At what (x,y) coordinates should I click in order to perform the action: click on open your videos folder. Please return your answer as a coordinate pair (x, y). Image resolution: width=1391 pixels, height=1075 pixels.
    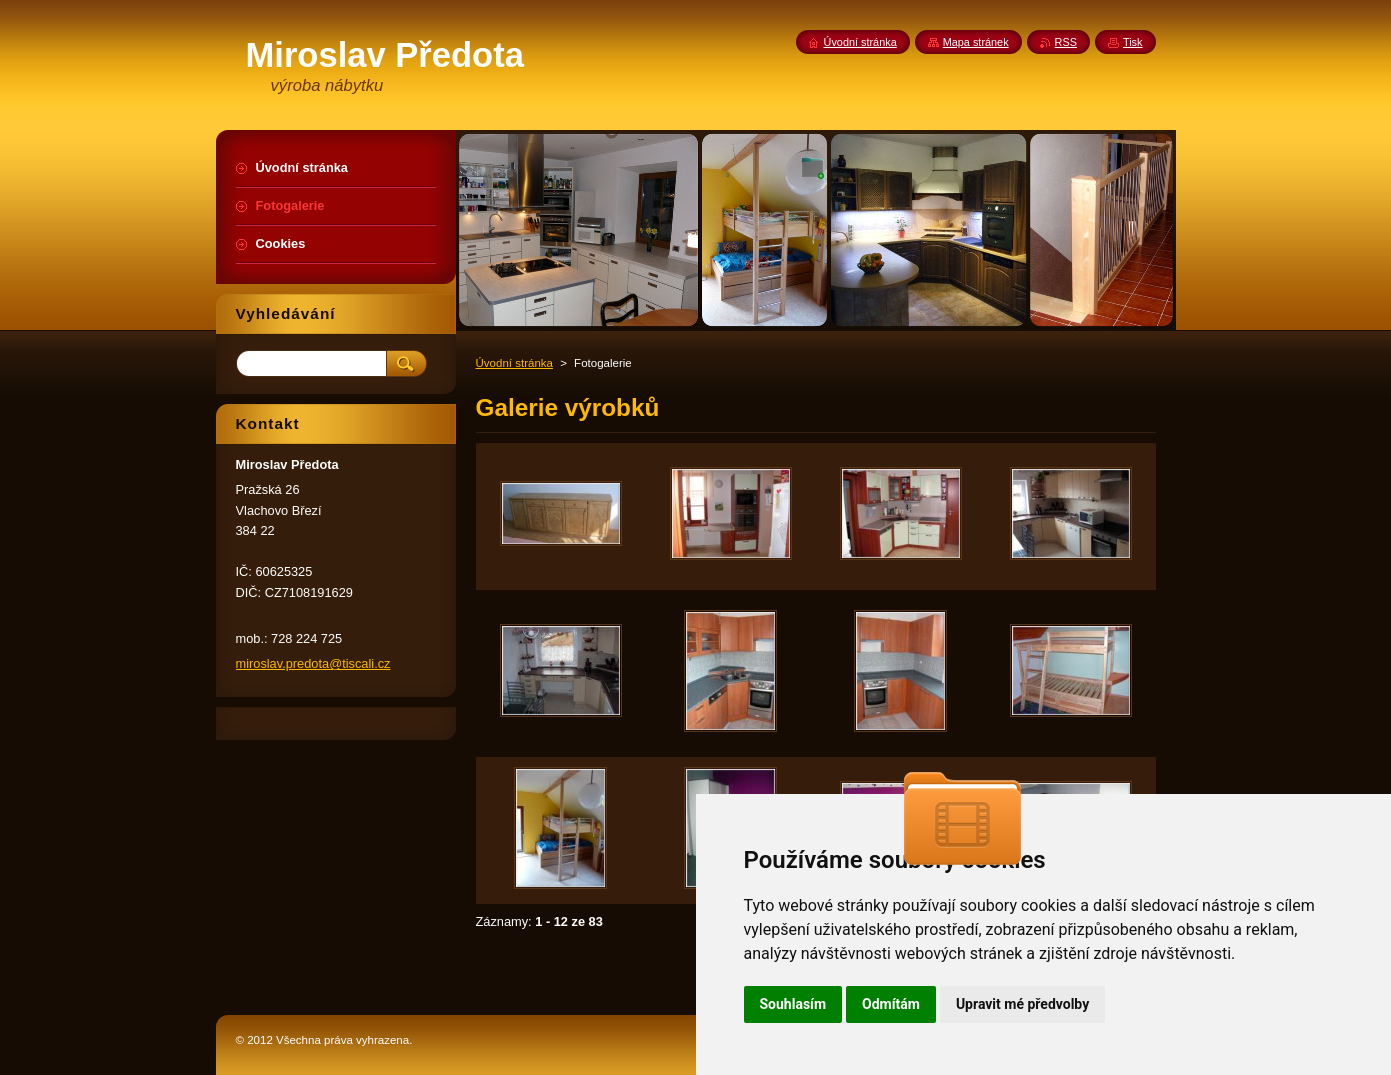
    Looking at the image, I should click on (962, 818).